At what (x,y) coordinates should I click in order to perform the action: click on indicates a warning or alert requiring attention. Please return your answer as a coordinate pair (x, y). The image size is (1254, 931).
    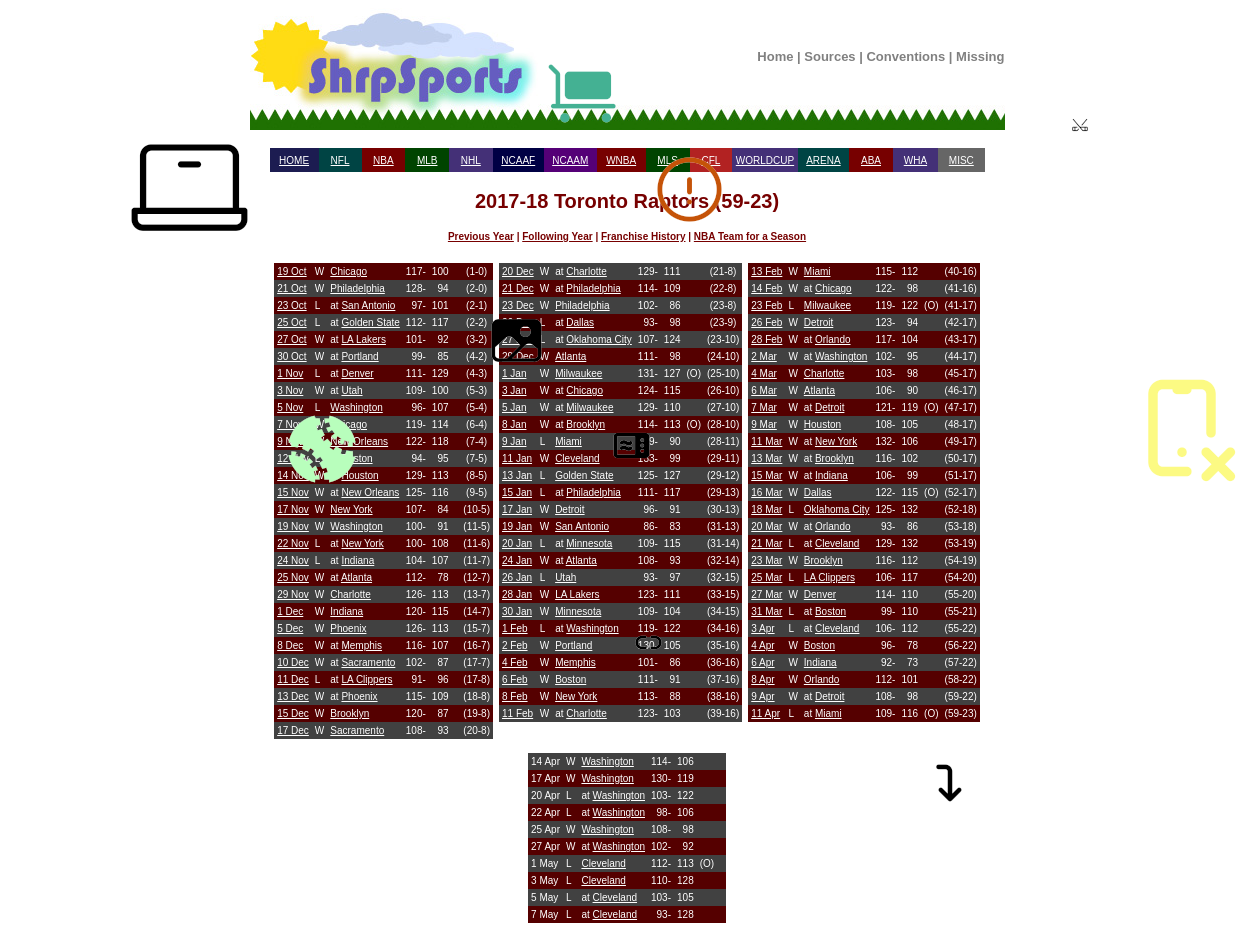
    Looking at the image, I should click on (689, 189).